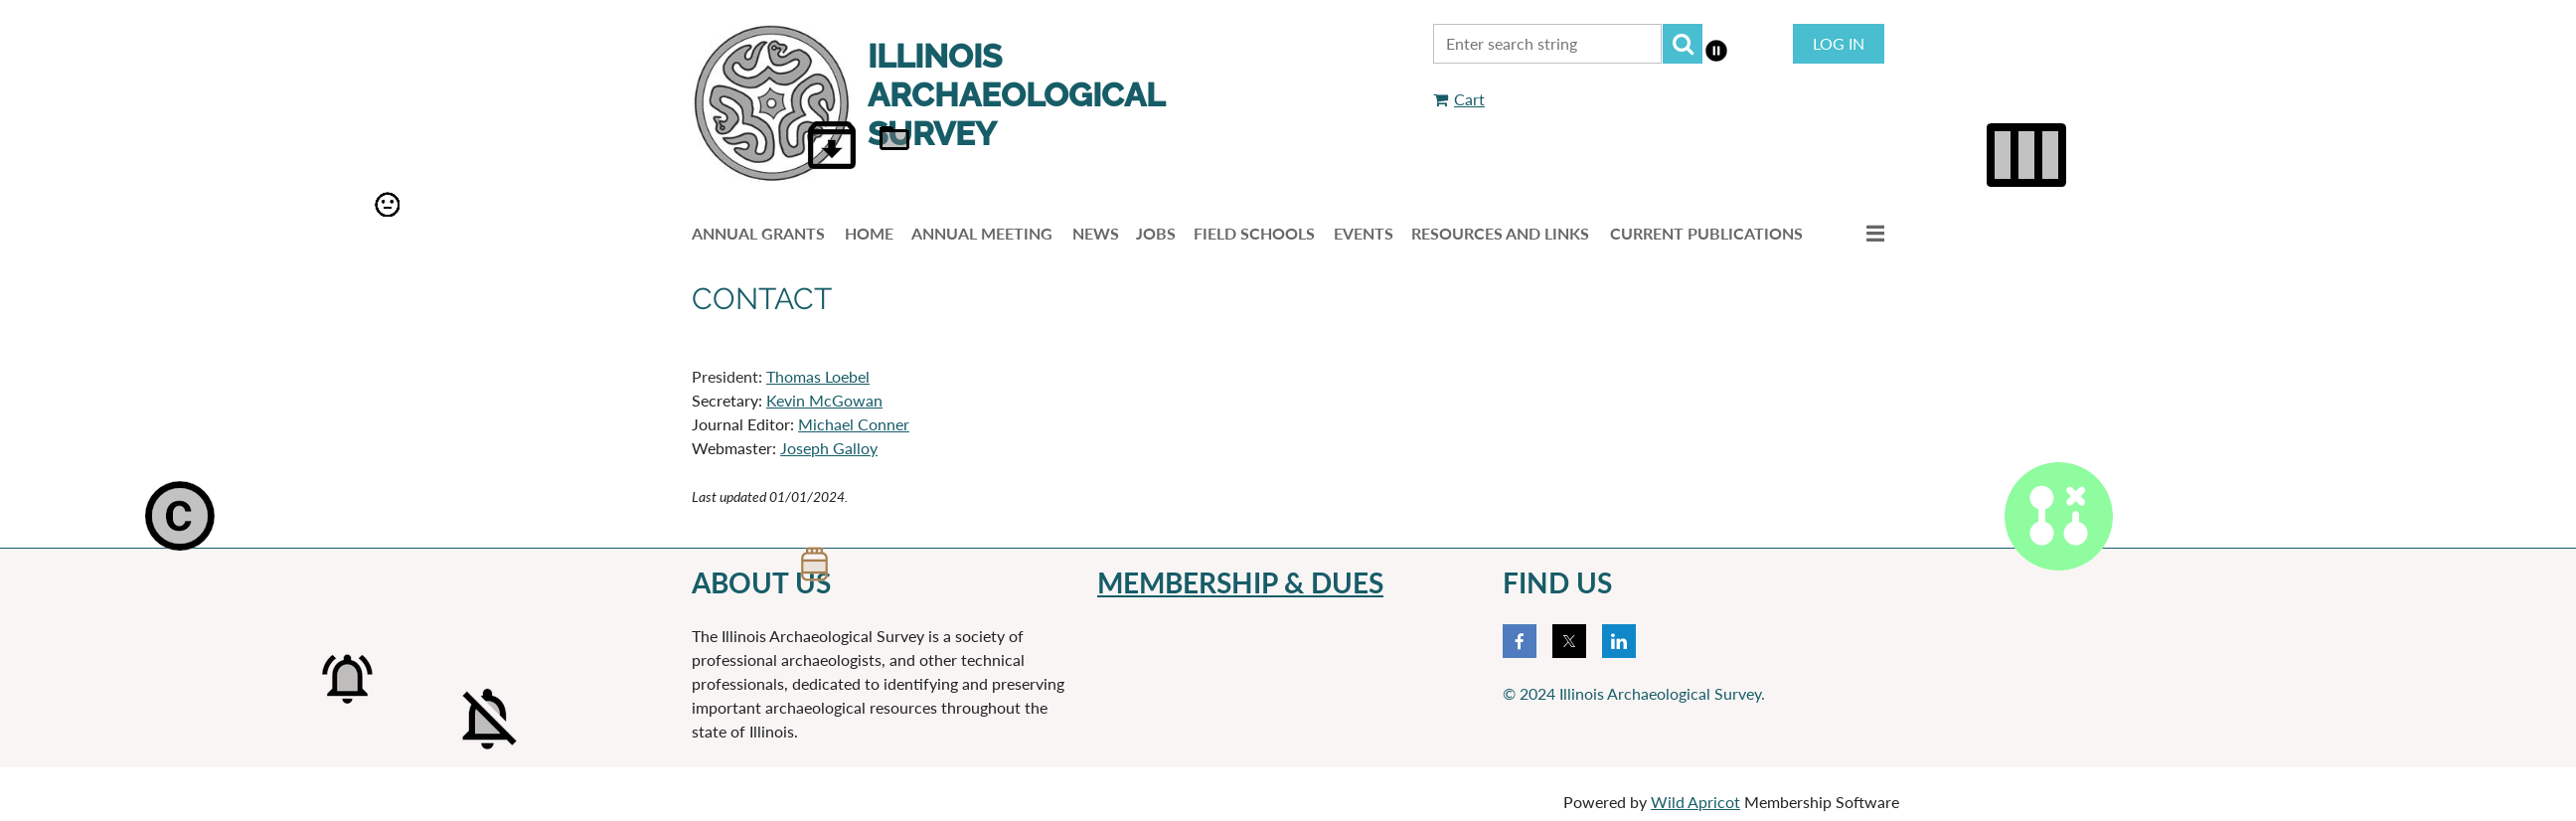  I want to click on view product or ingredient details, so click(814, 564).